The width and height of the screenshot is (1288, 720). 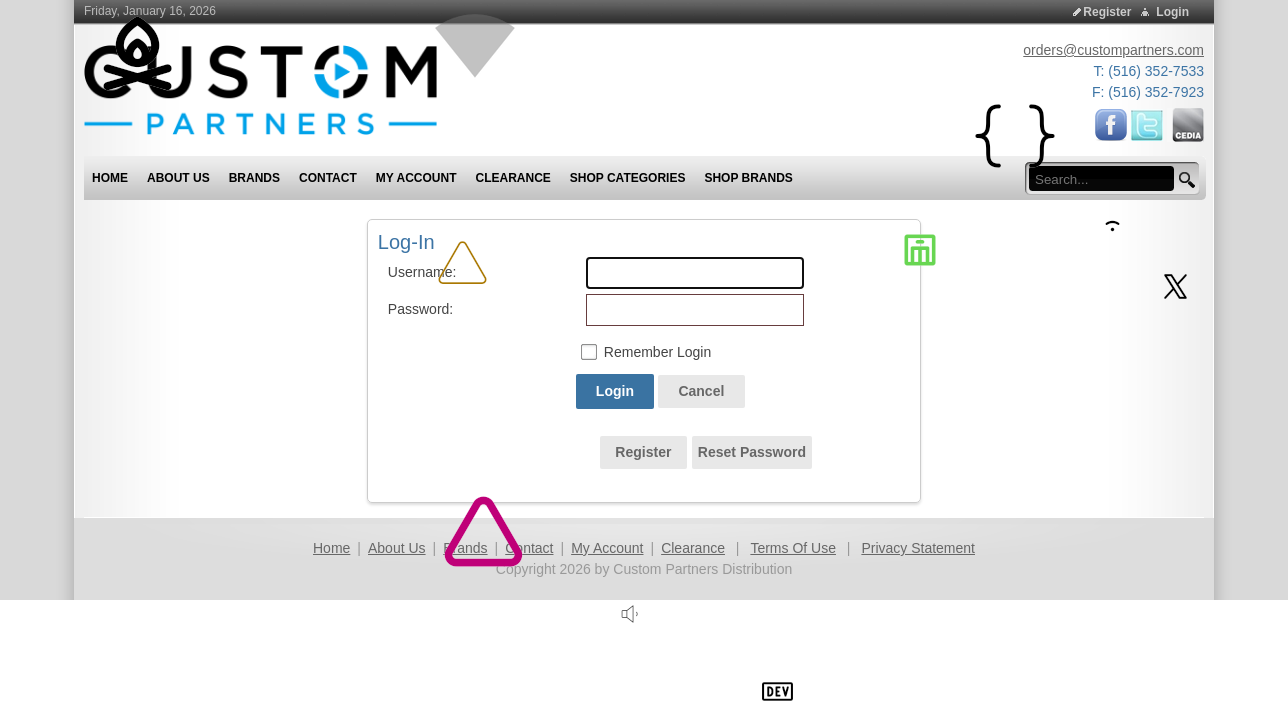 I want to click on indicates no wifi signal available, so click(x=475, y=45).